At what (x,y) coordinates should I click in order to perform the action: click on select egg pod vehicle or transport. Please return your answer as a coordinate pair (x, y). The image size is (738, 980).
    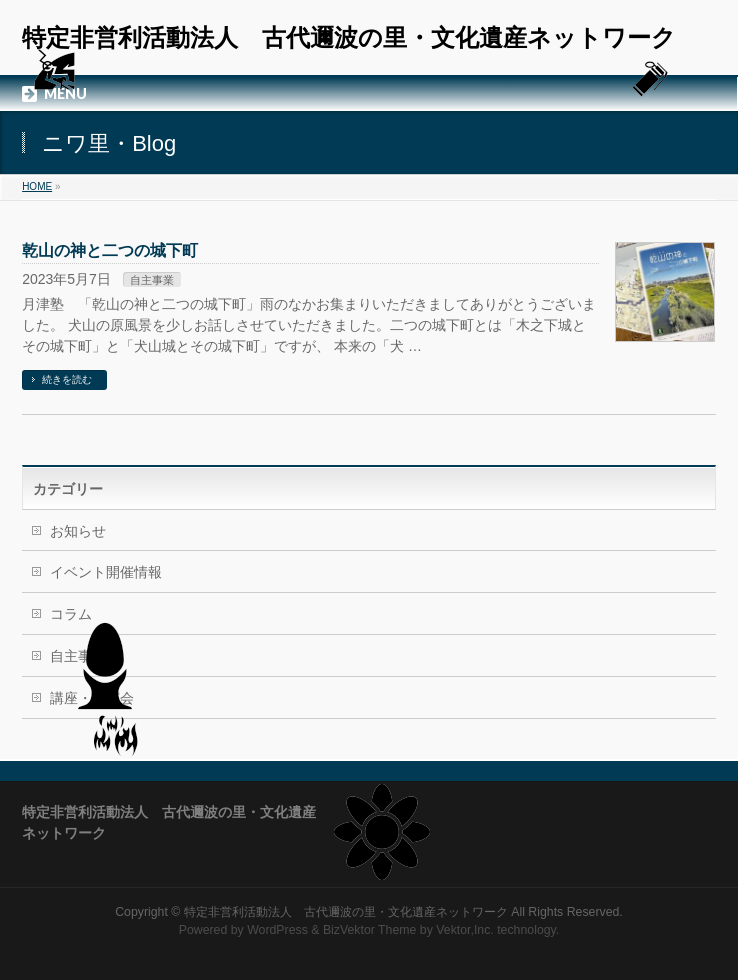
    Looking at the image, I should click on (105, 666).